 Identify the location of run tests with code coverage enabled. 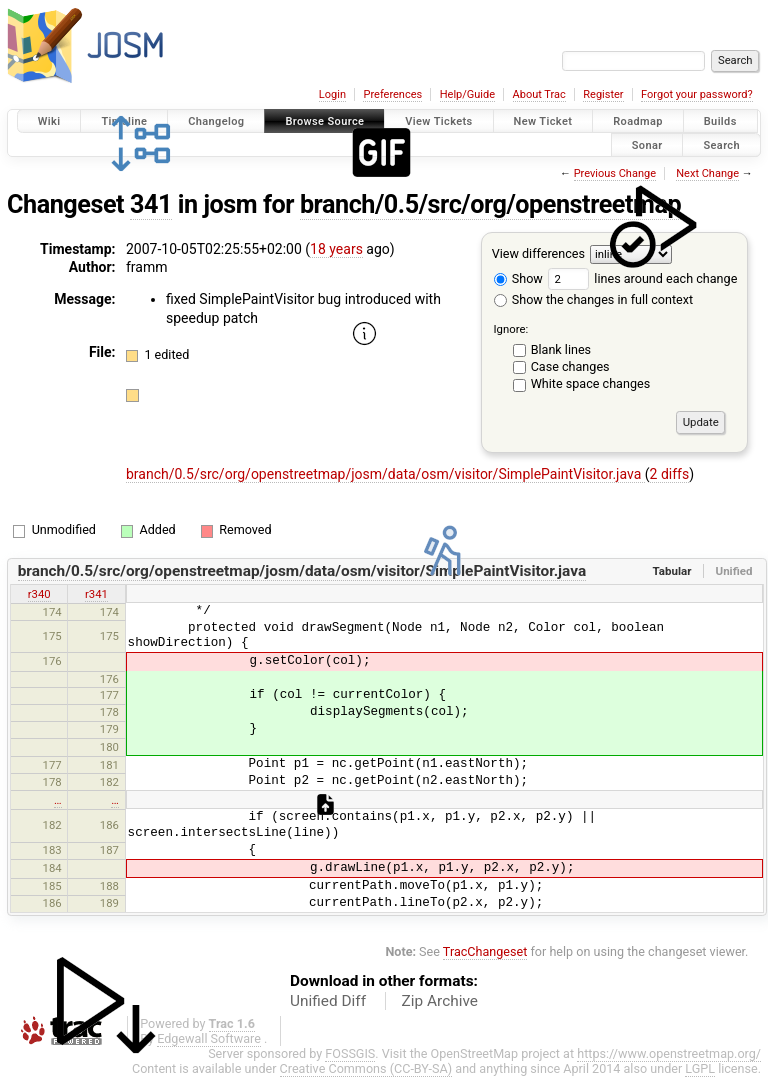
(654, 222).